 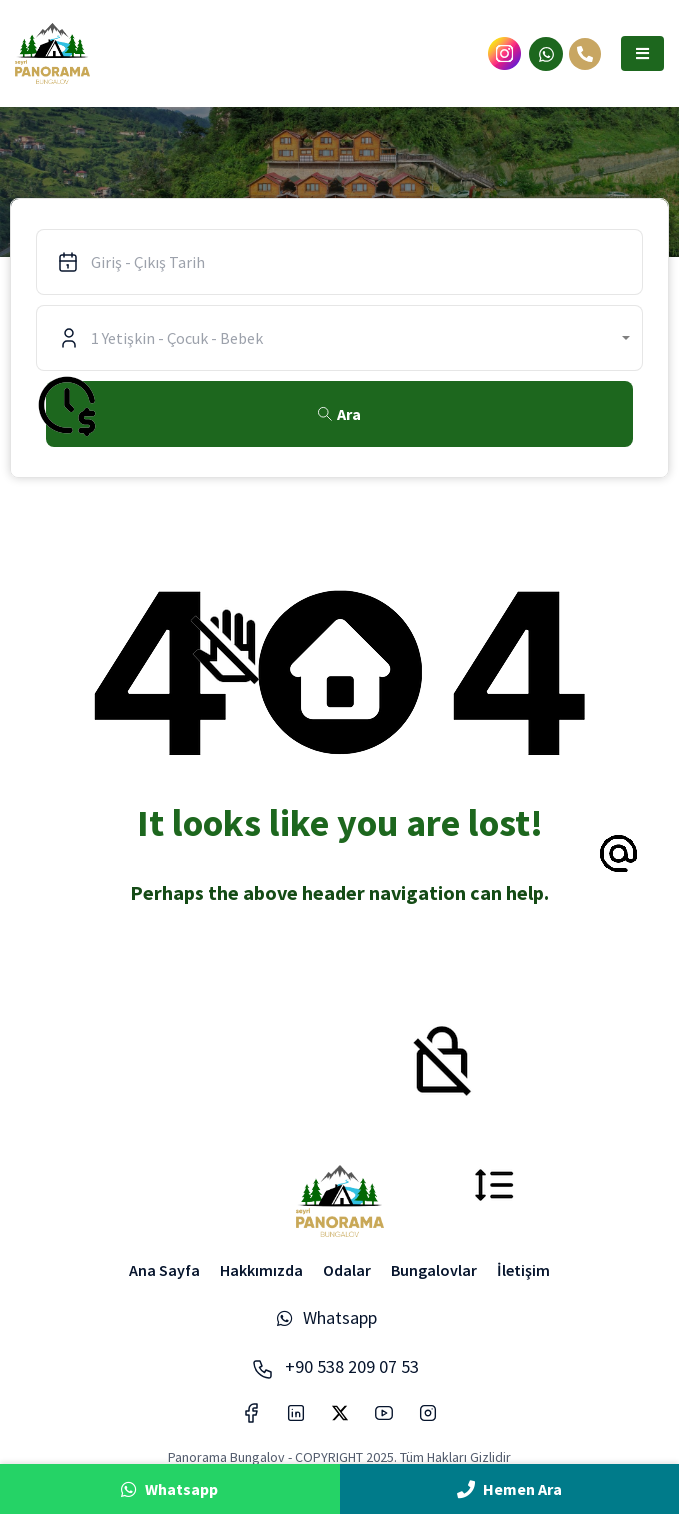 What do you see at coordinates (494, 1185) in the screenshot?
I see `adjust line spacing in text` at bounding box center [494, 1185].